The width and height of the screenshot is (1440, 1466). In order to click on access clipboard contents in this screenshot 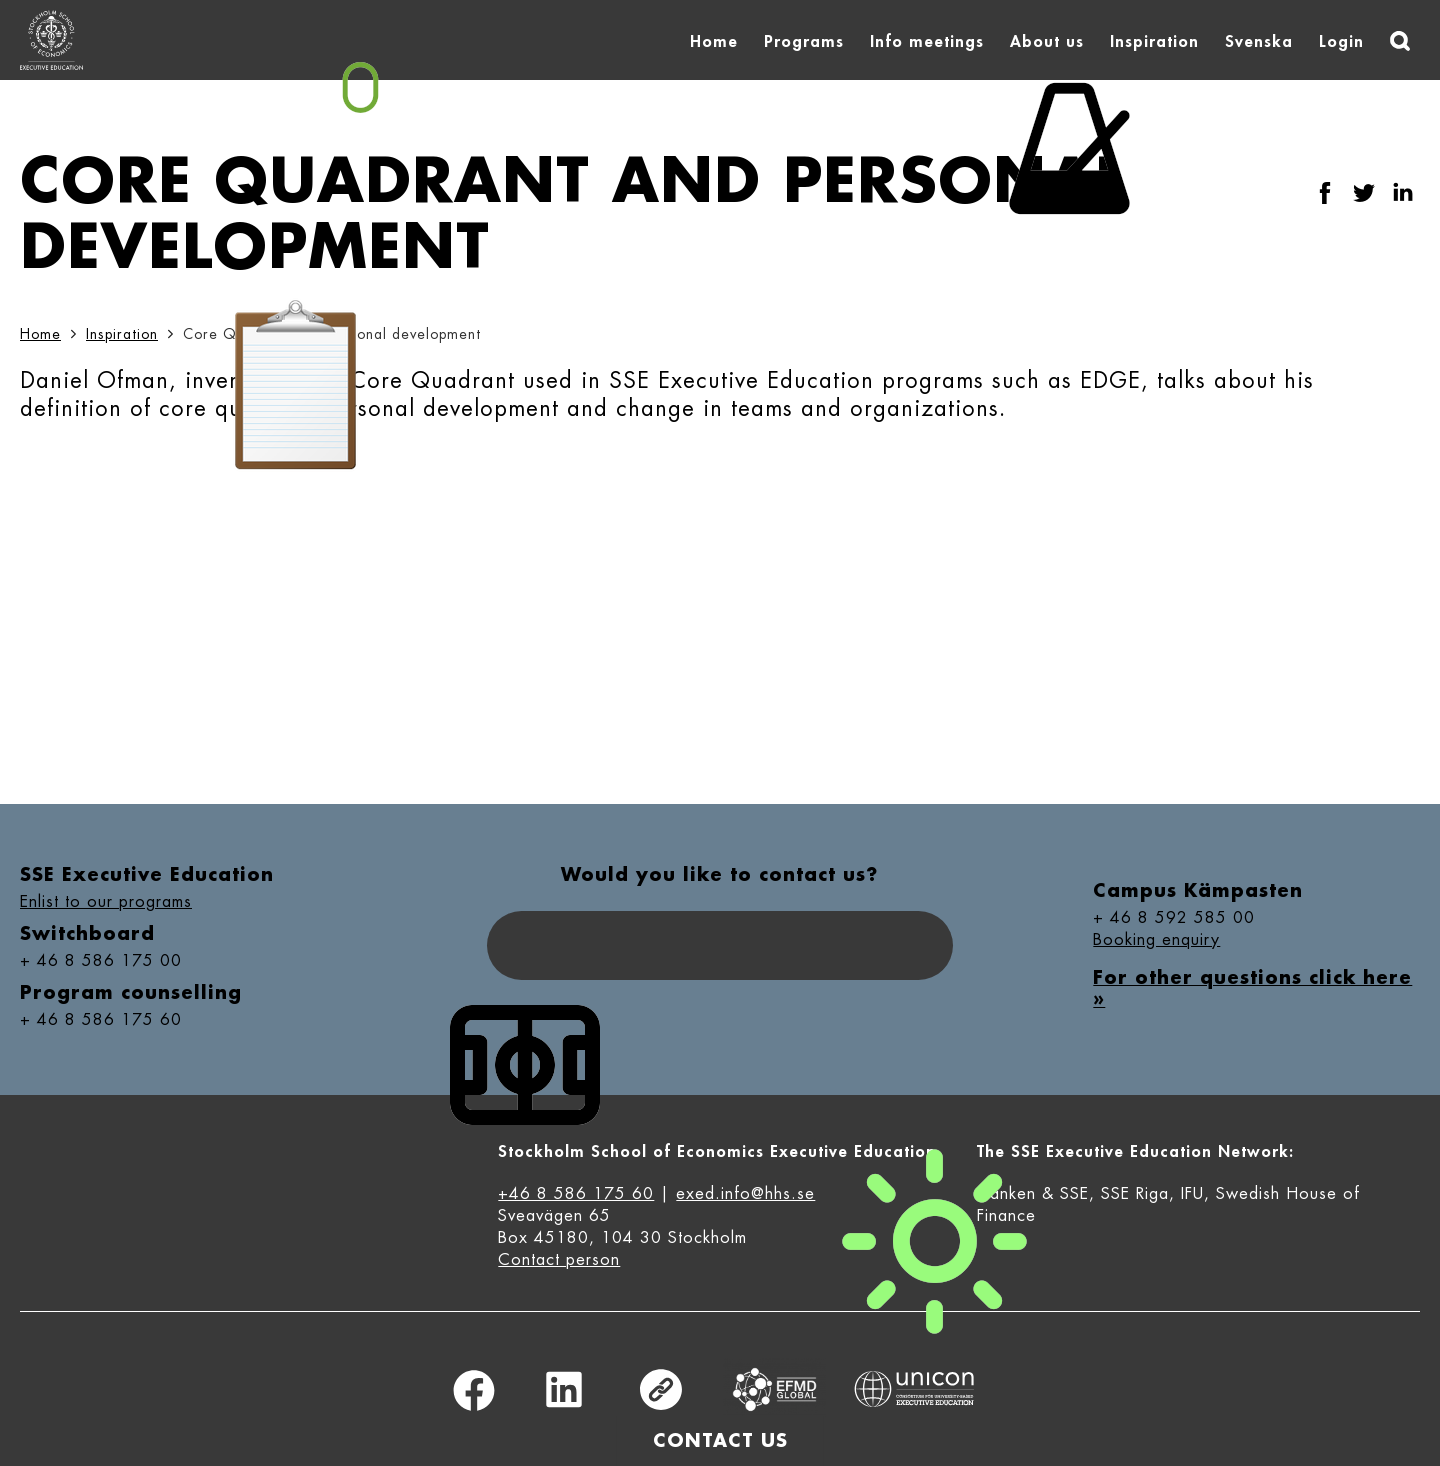, I will do `click(295, 385)`.